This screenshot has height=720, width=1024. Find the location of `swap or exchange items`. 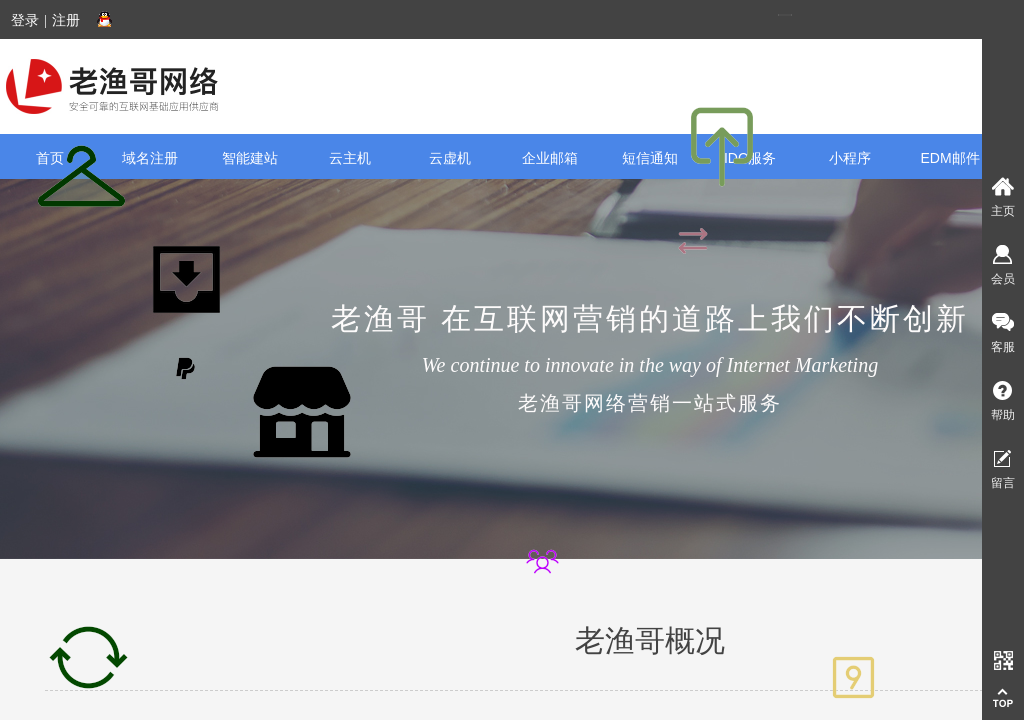

swap or exchange items is located at coordinates (693, 241).